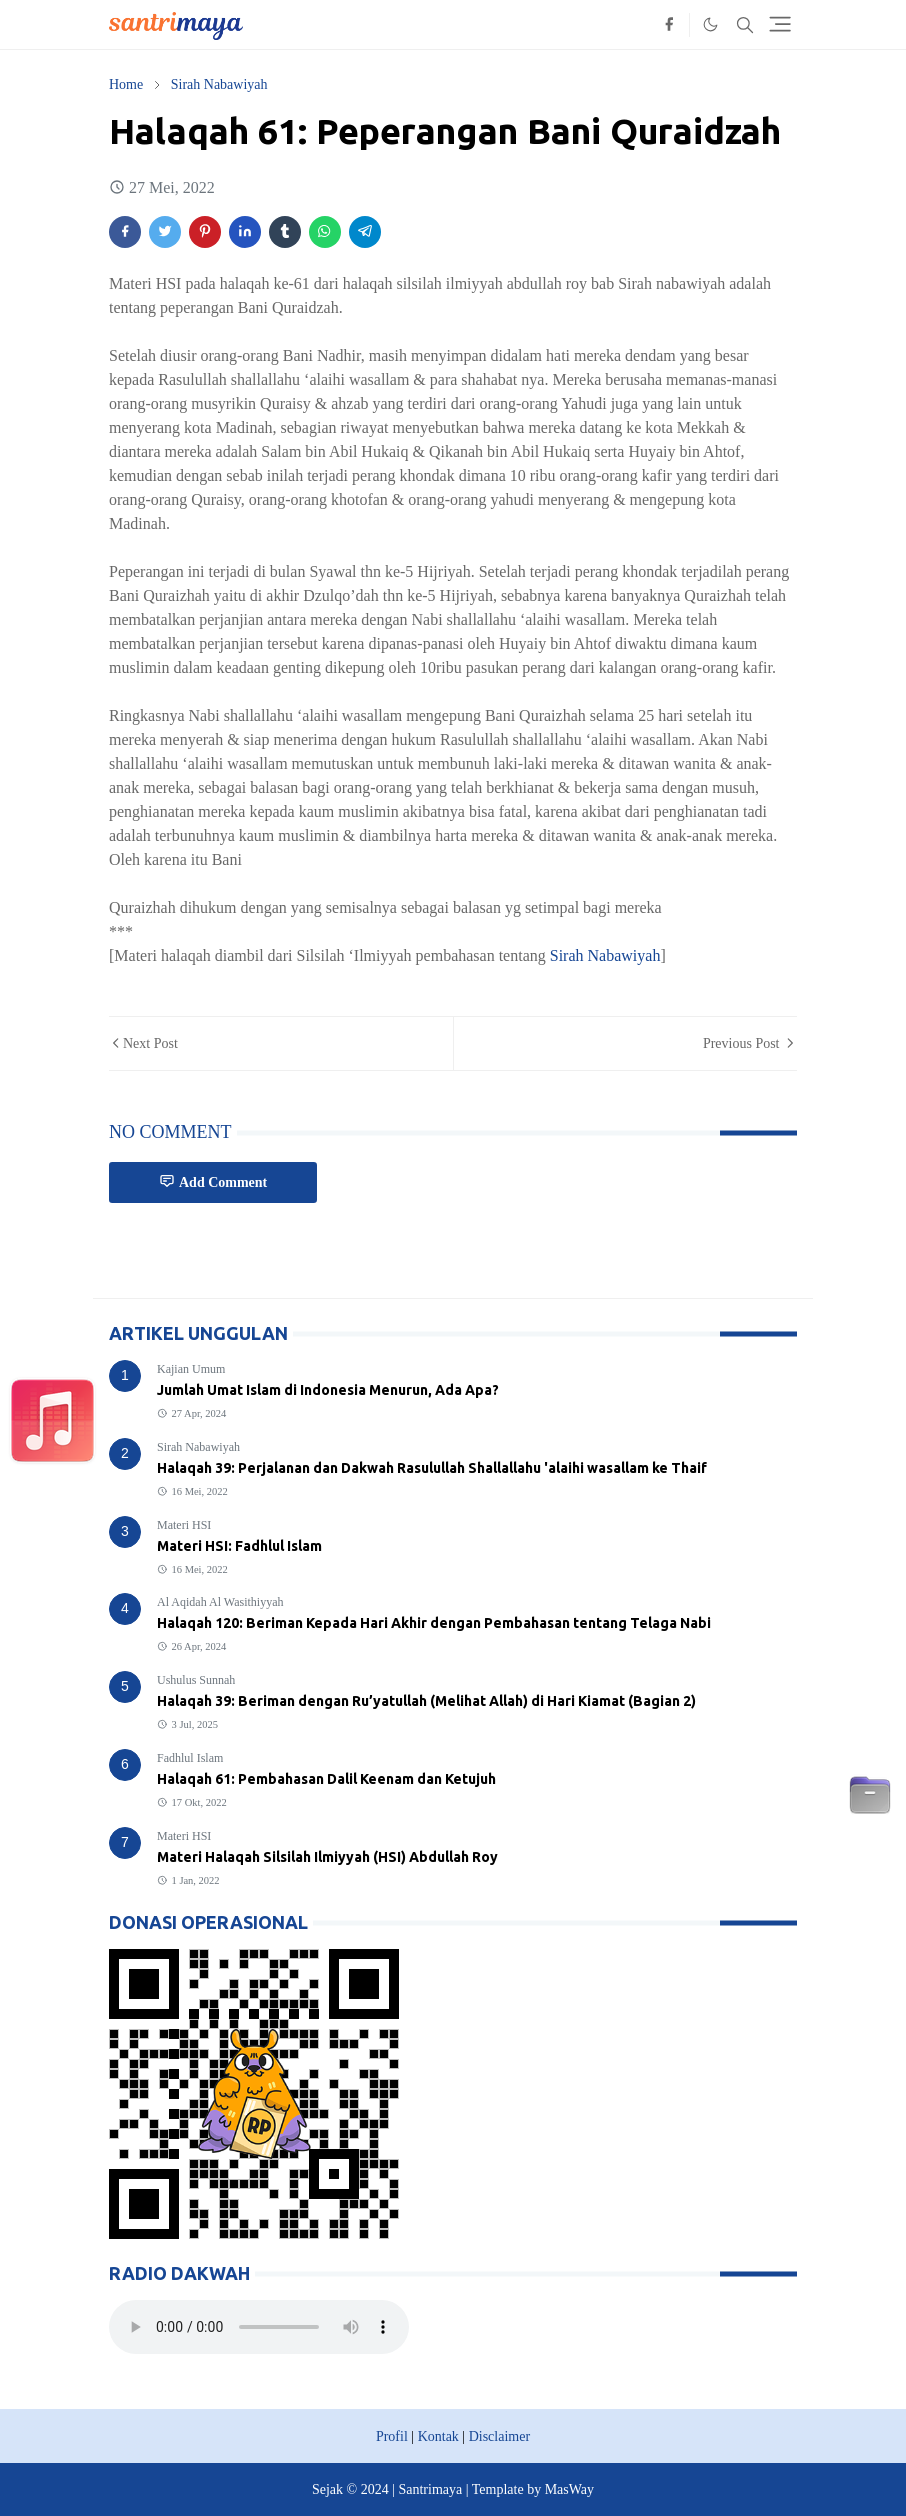 This screenshot has height=2516, width=906. Describe the element at coordinates (870, 1795) in the screenshot. I see `open the nautilus file manager` at that location.